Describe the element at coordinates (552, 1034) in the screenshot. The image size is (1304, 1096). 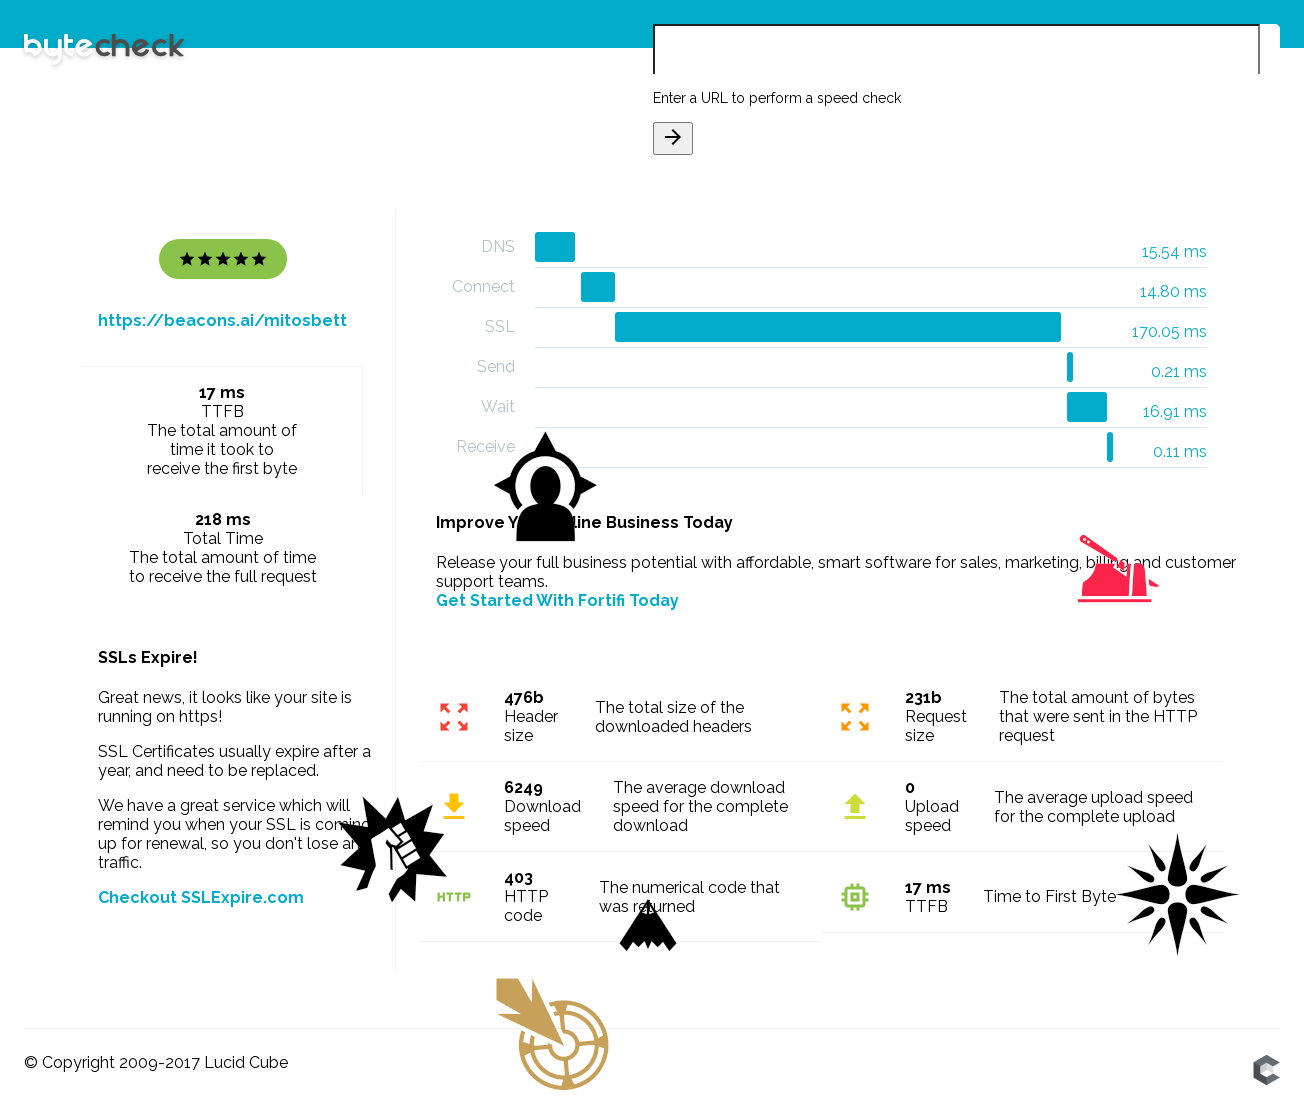
I see `aim or target an objective` at that location.